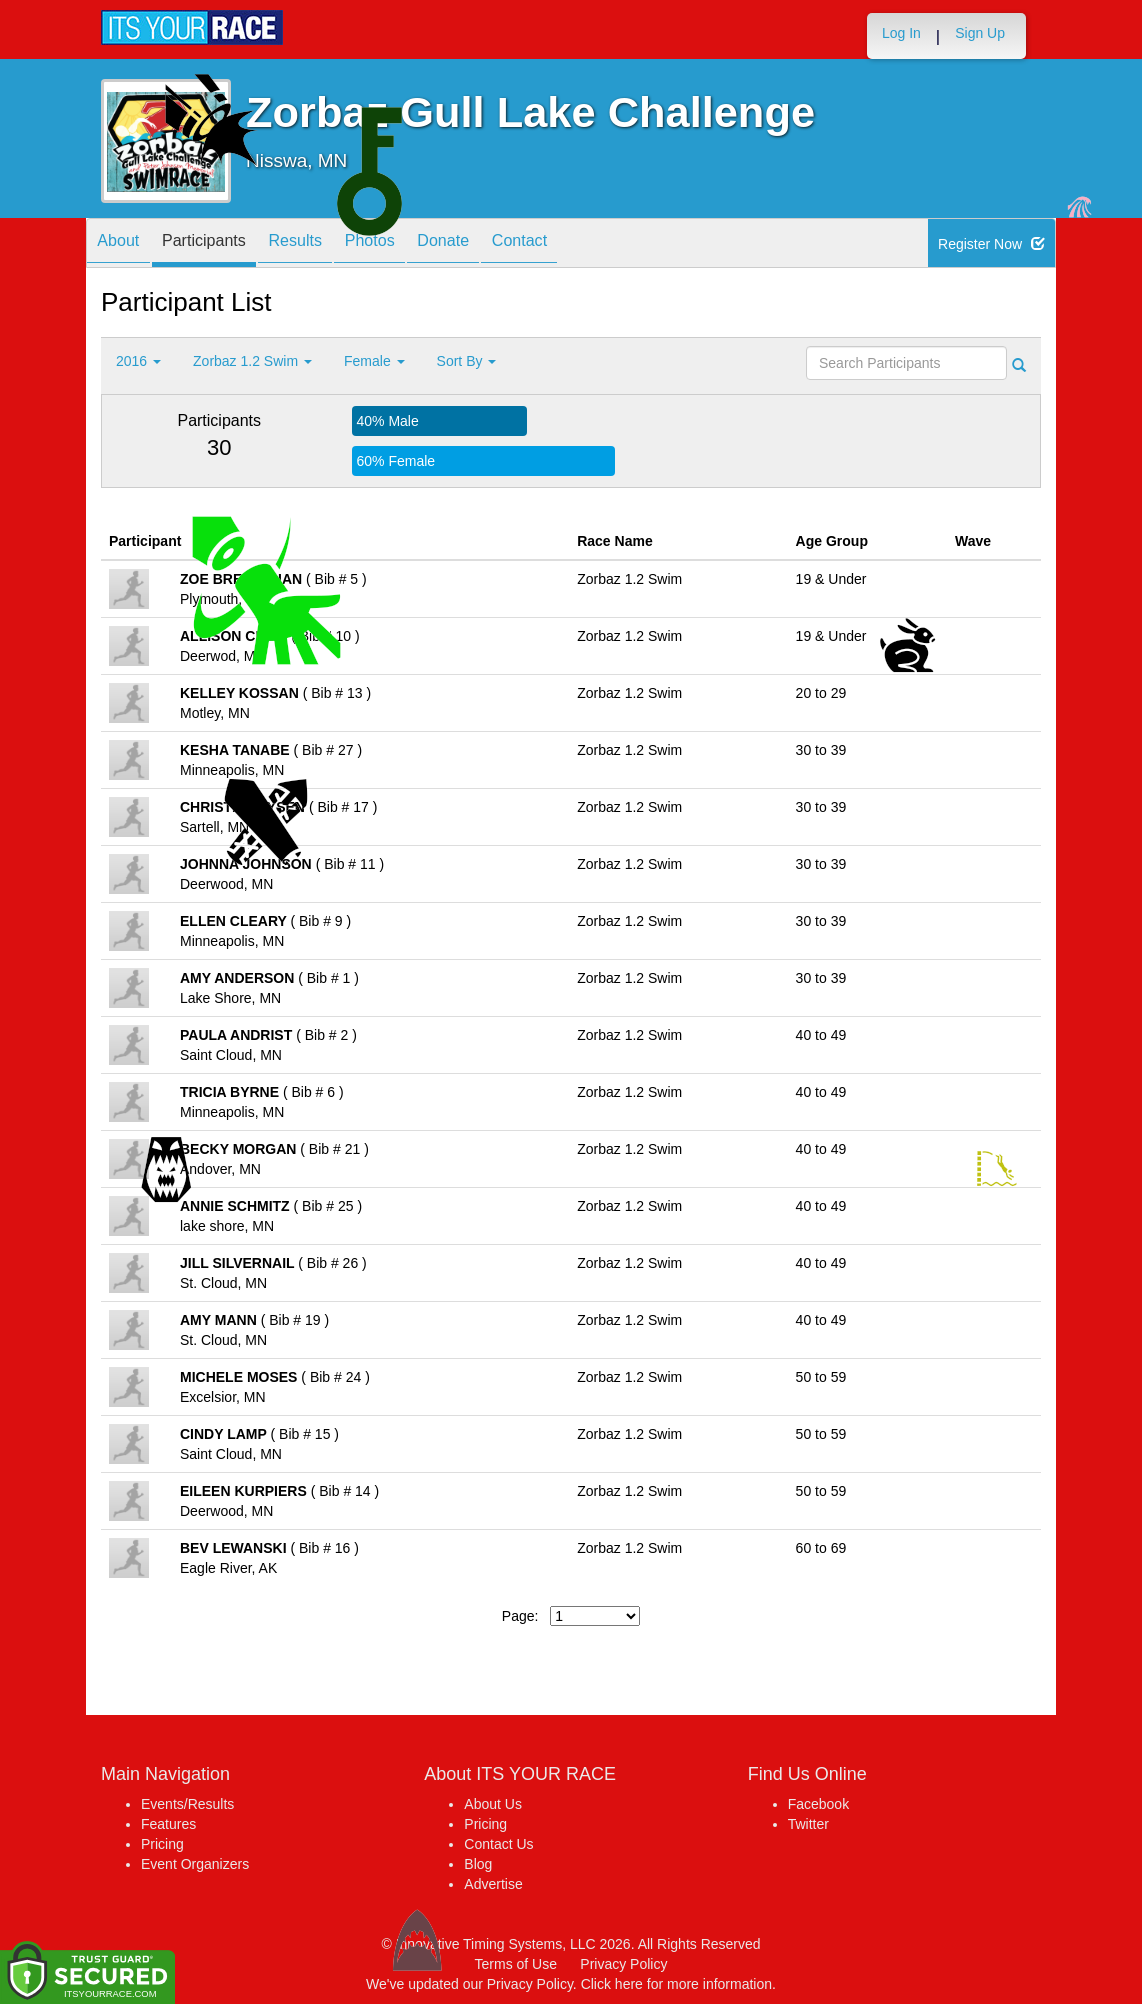 Image resolution: width=1142 pixels, height=2004 pixels. I want to click on indicates rabbit or bunny-related content, so click(908, 646).